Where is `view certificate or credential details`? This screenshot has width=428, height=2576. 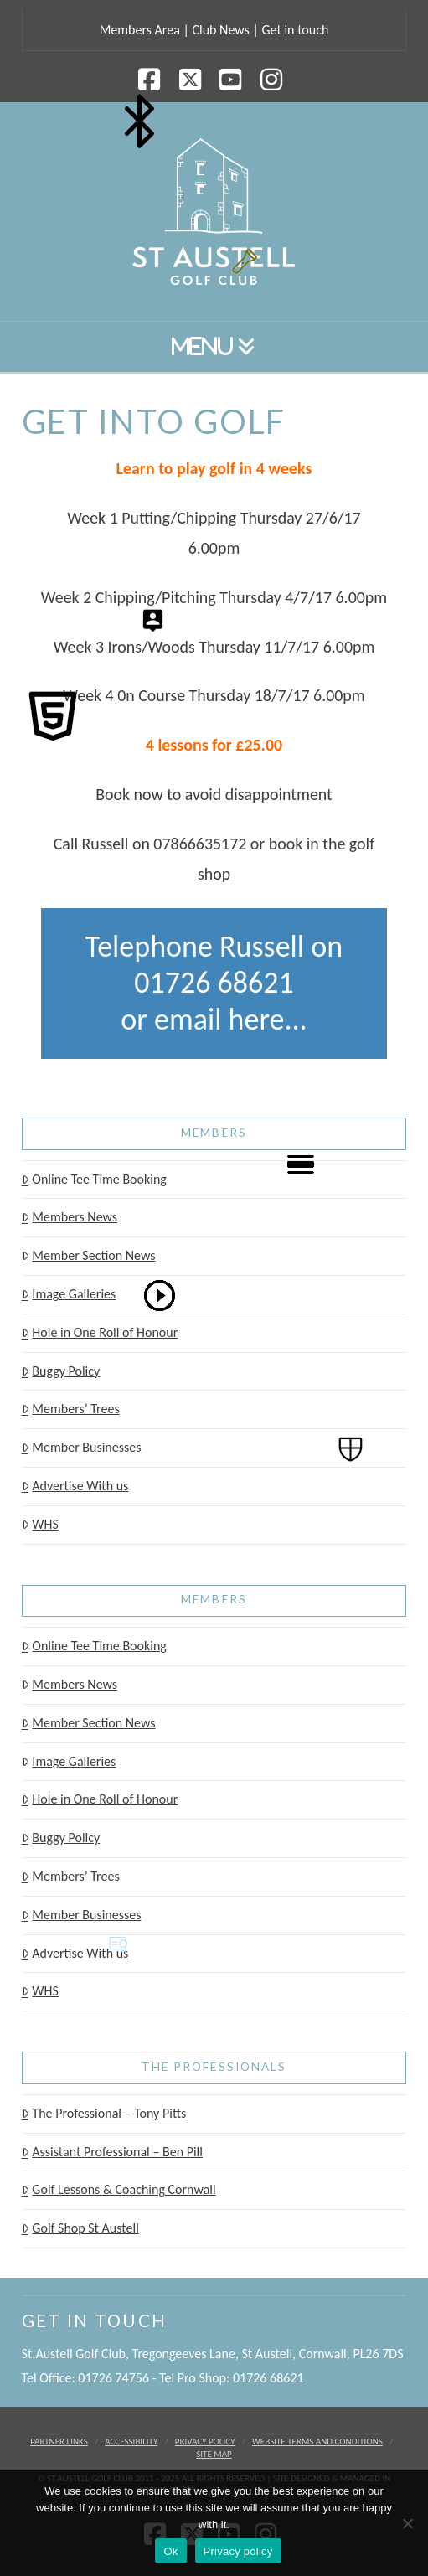 view certificate or credential details is located at coordinates (117, 1944).